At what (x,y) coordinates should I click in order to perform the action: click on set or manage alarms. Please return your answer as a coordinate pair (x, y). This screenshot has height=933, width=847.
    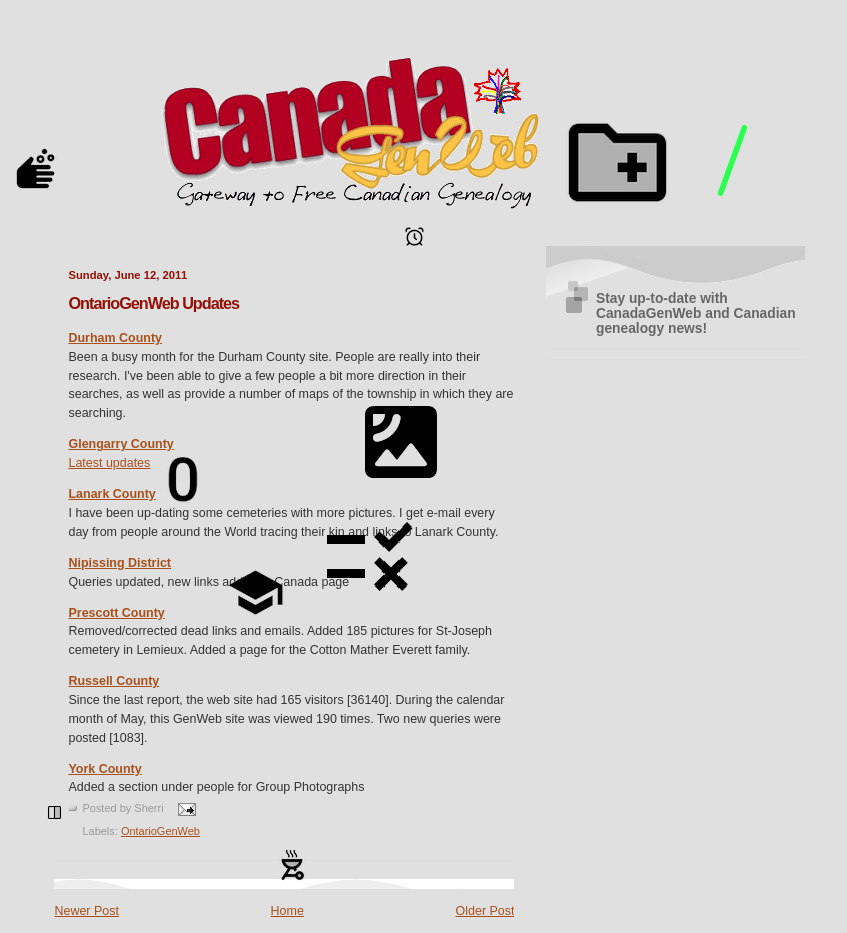
    Looking at the image, I should click on (414, 236).